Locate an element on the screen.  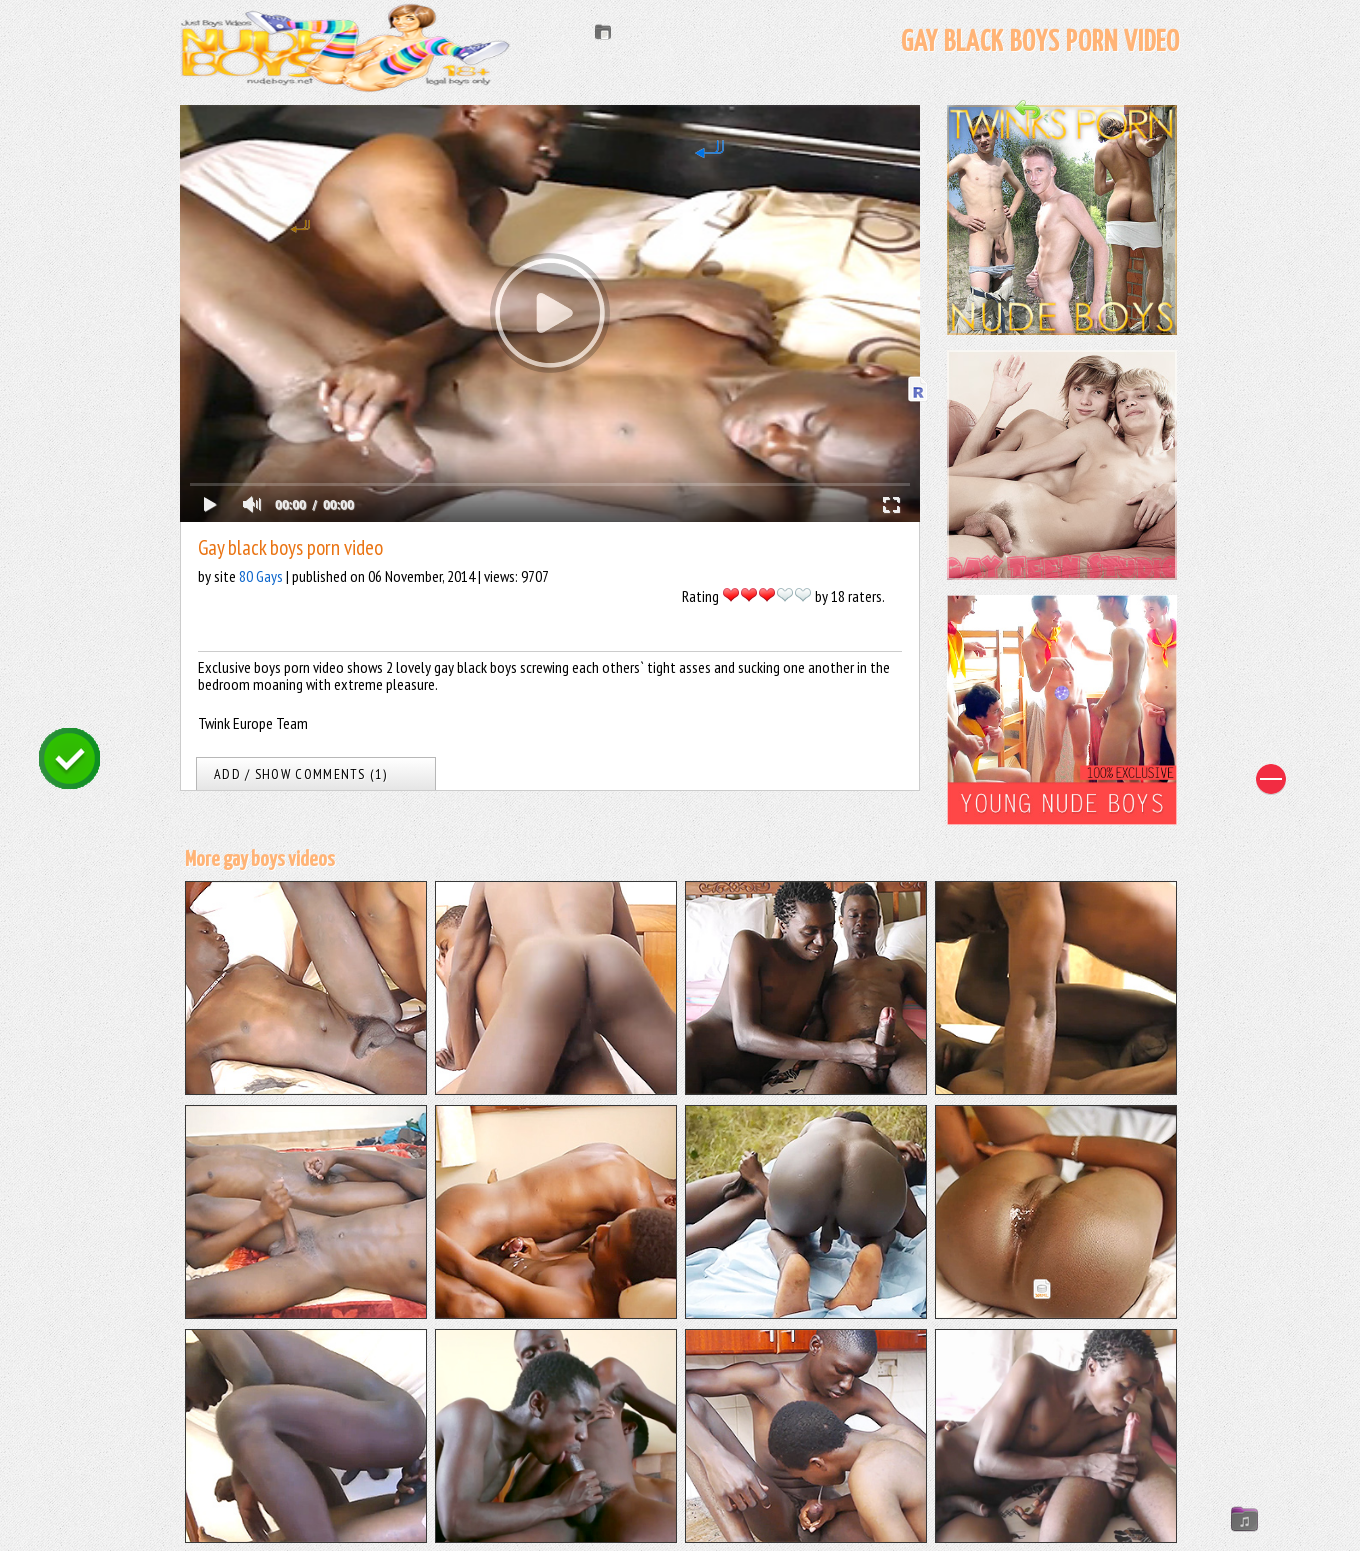
open internet browser or web applications is located at coordinates (1062, 693).